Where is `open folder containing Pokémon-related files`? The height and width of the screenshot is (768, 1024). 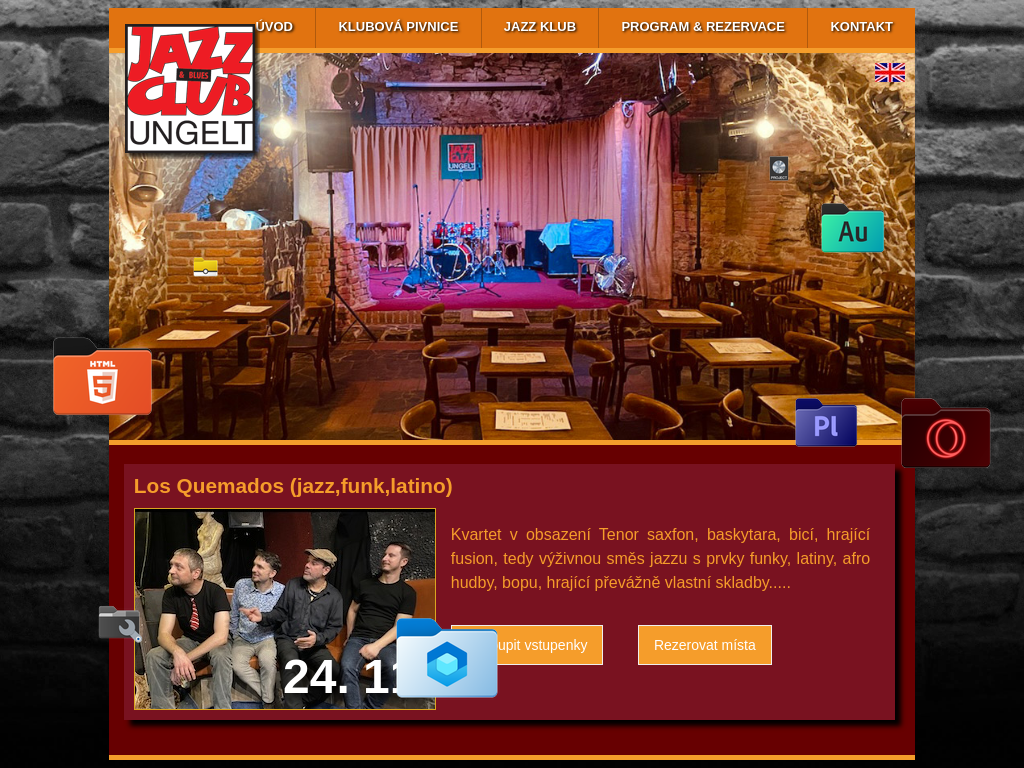
open folder containing Pokémon-related files is located at coordinates (205, 267).